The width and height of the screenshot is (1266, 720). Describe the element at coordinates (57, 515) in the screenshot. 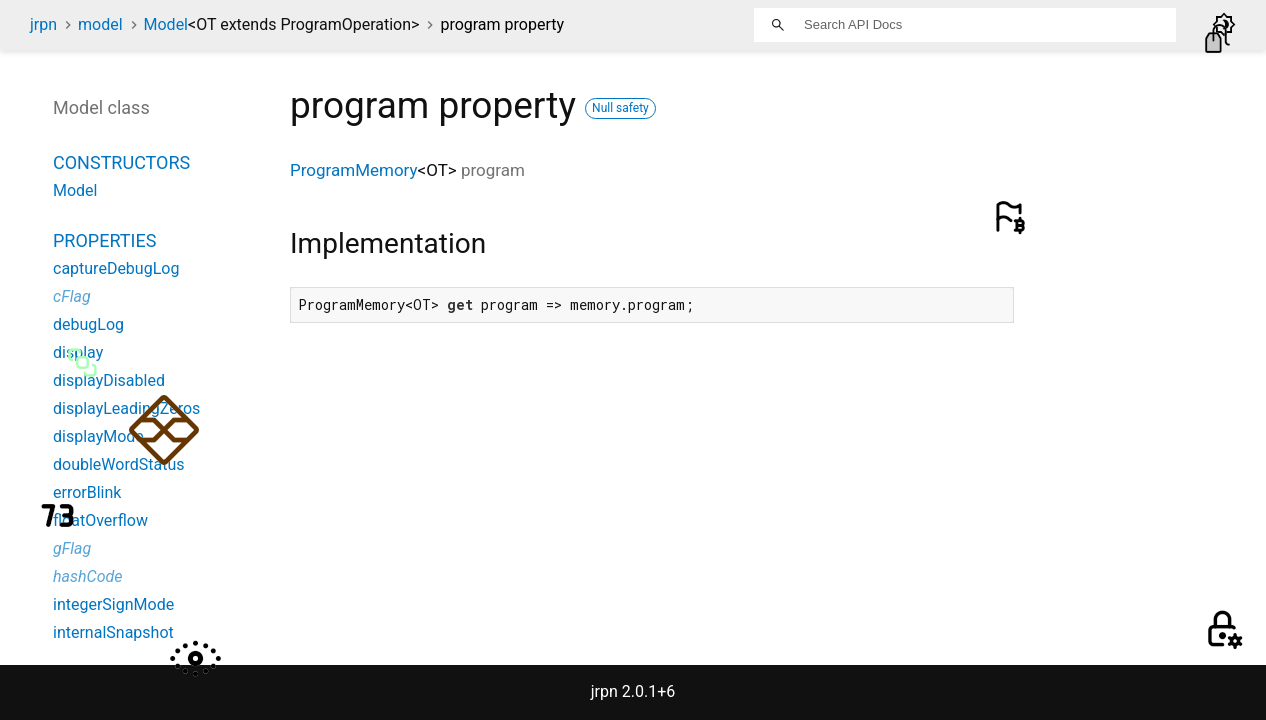

I see `displays the number 73 as a label or counter` at that location.